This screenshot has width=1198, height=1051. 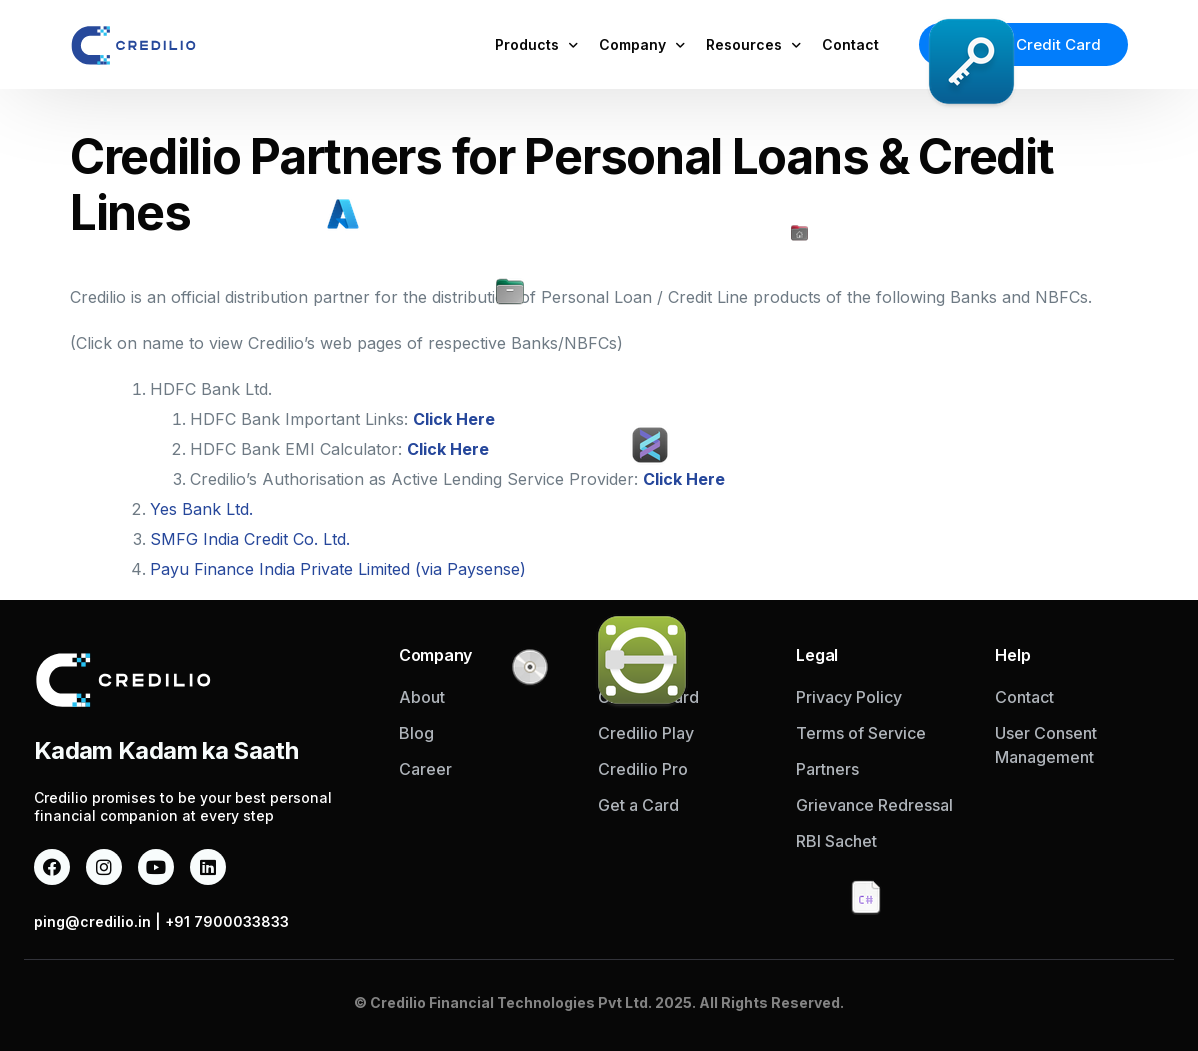 I want to click on open nextcloud password manager, so click(x=971, y=61).